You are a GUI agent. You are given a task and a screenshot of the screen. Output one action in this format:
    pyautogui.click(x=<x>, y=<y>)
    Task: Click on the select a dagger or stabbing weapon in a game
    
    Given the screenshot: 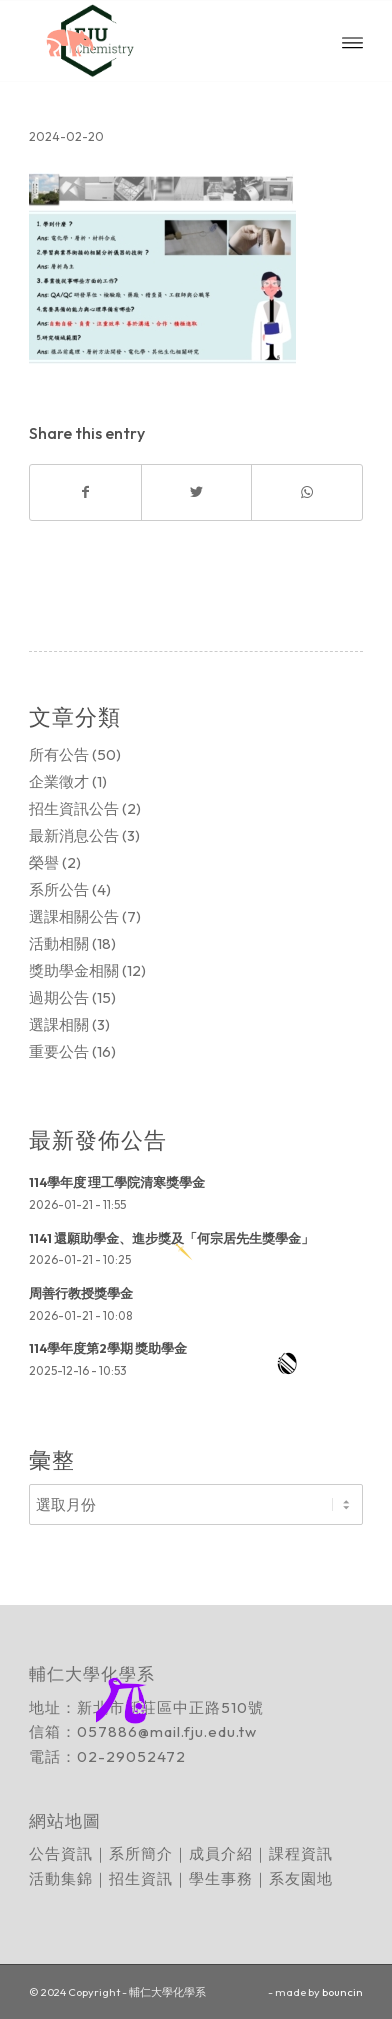 What is the action you would take?
    pyautogui.click(x=184, y=1252)
    